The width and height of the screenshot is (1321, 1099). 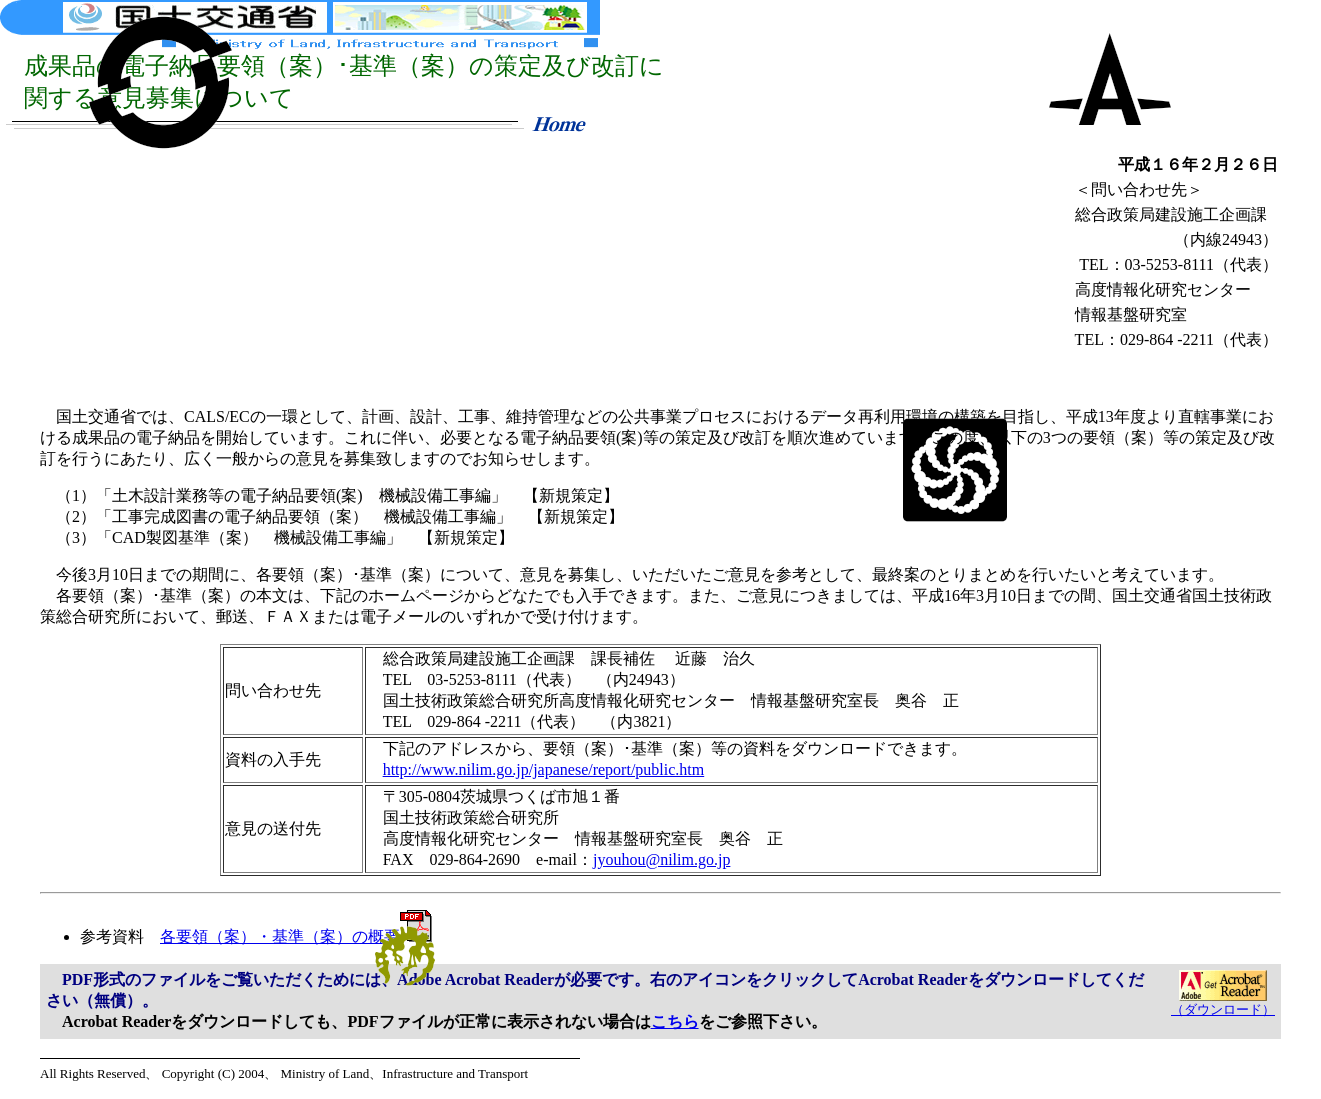 What do you see at coordinates (955, 470) in the screenshot?
I see `visit codewars coding challenge platform` at bounding box center [955, 470].